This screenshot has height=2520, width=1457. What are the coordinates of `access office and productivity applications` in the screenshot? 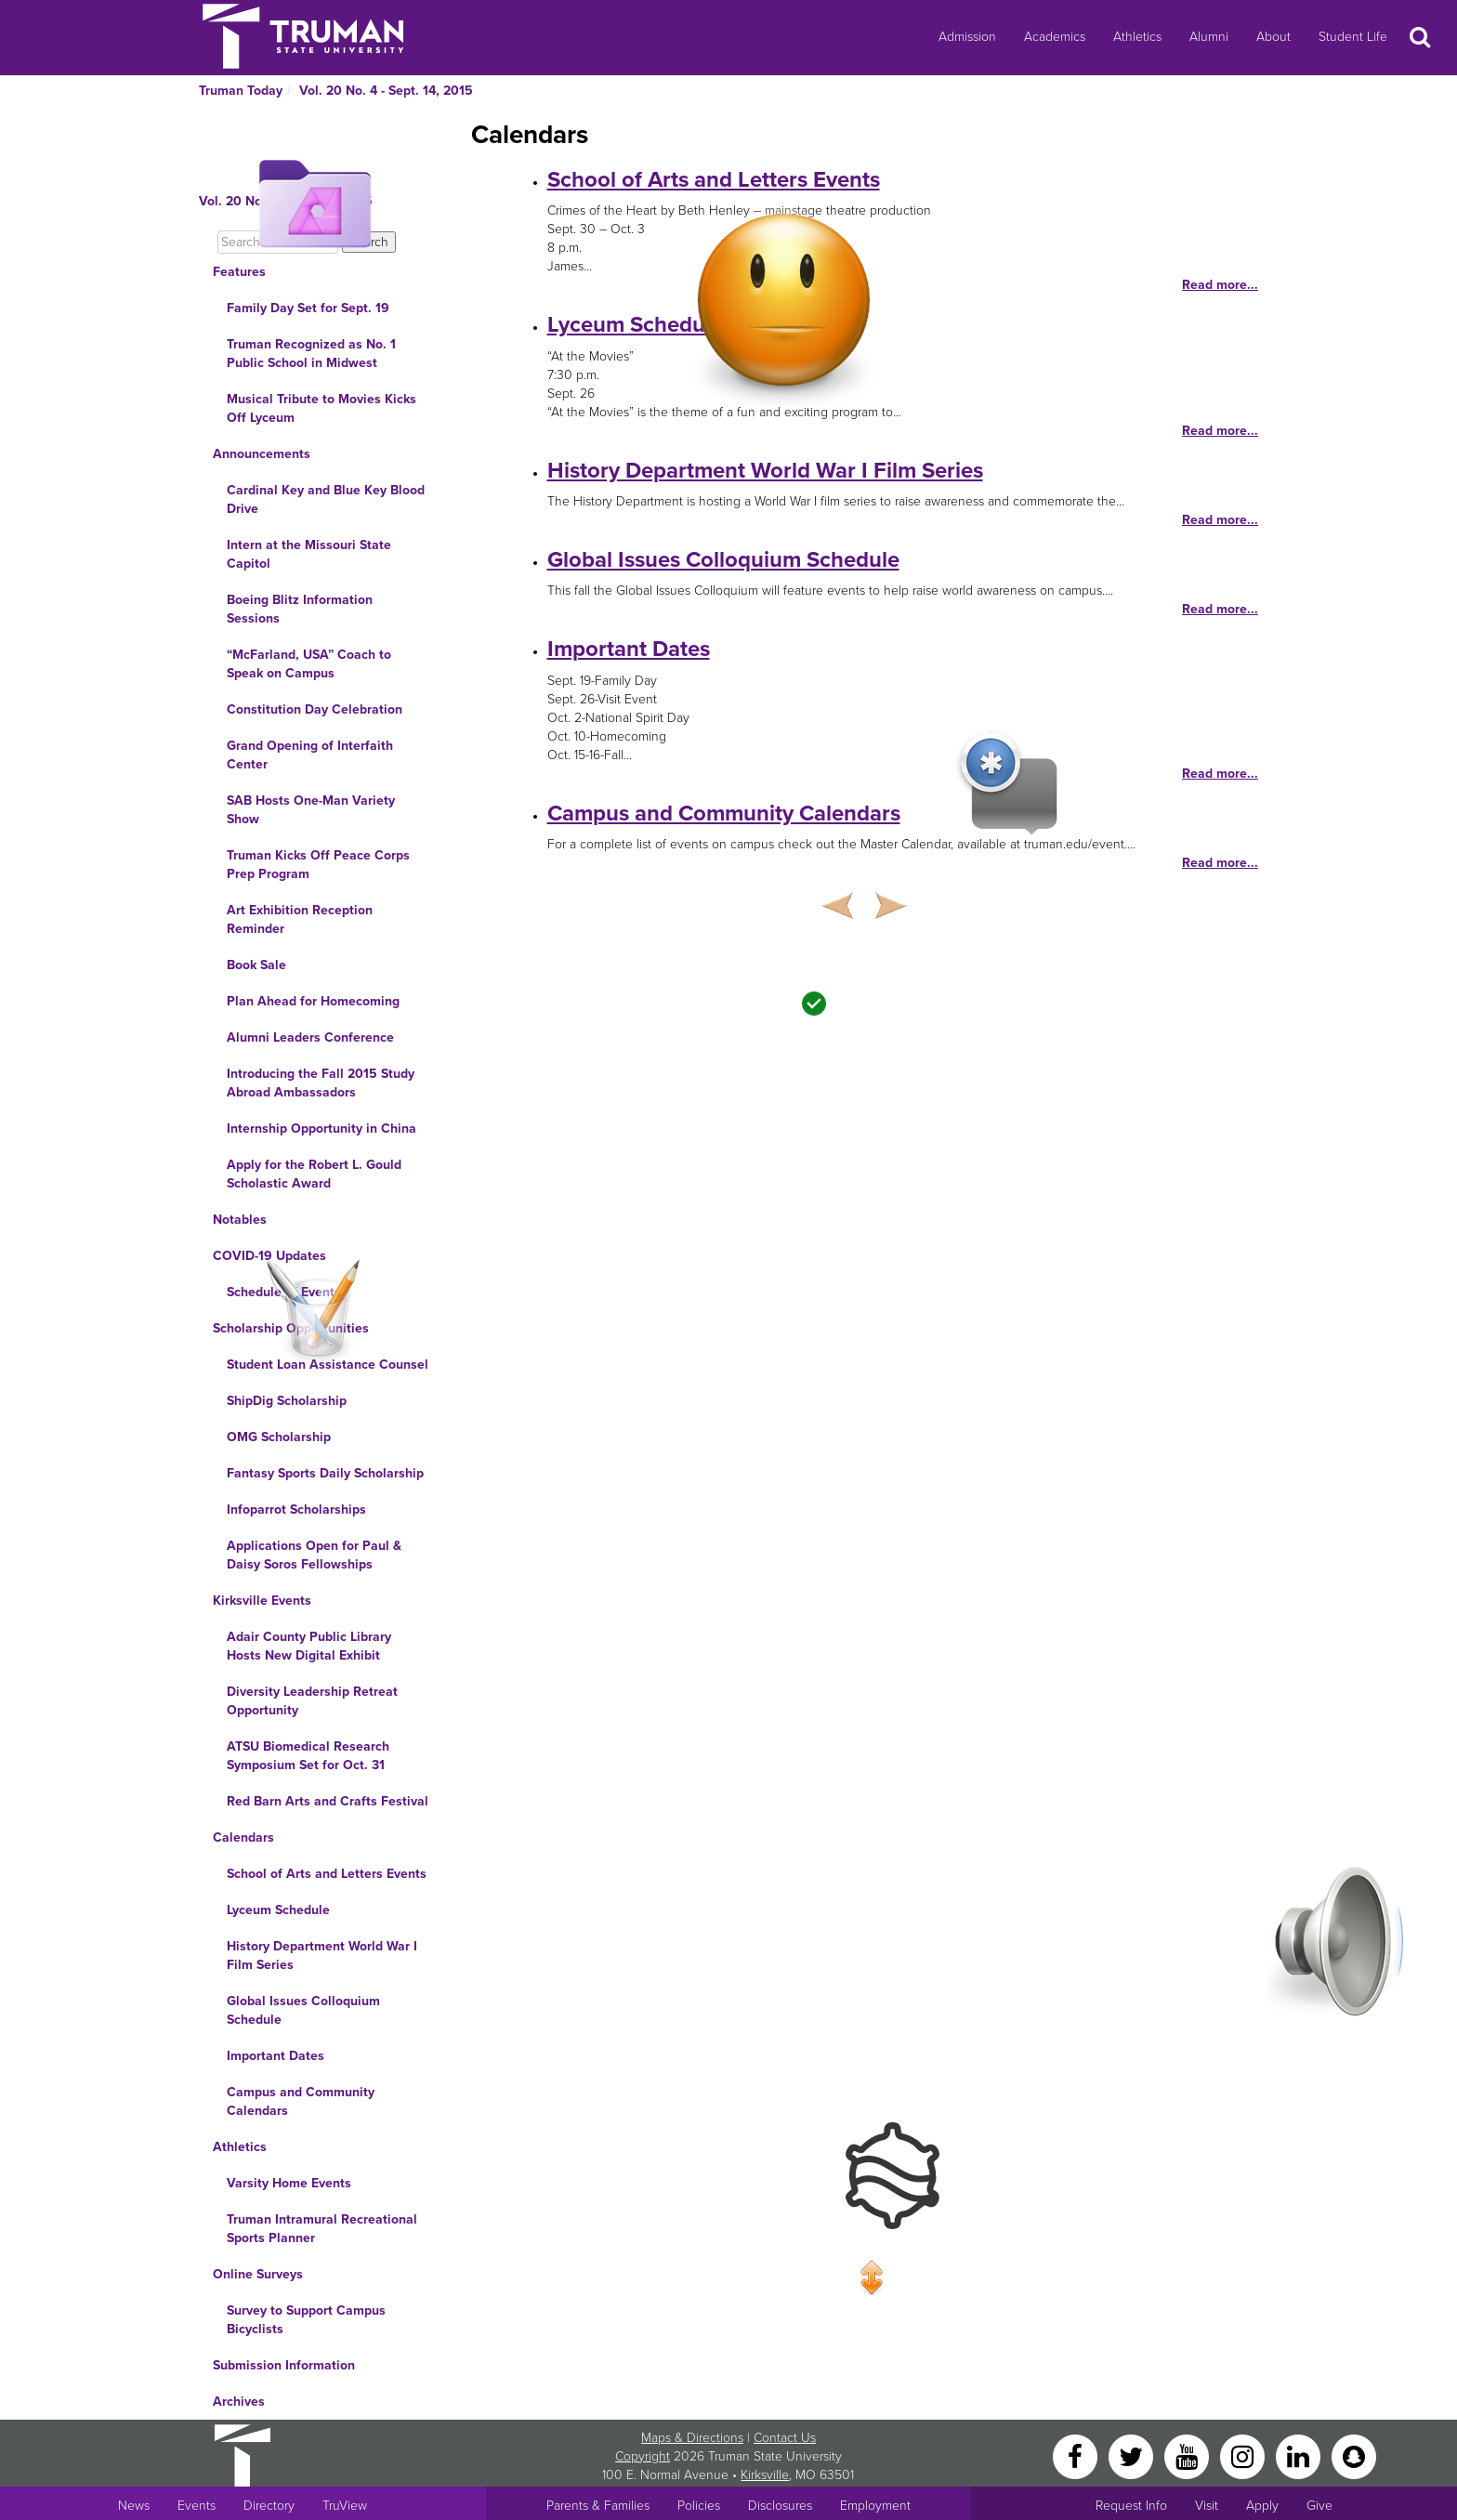 It's located at (315, 1306).